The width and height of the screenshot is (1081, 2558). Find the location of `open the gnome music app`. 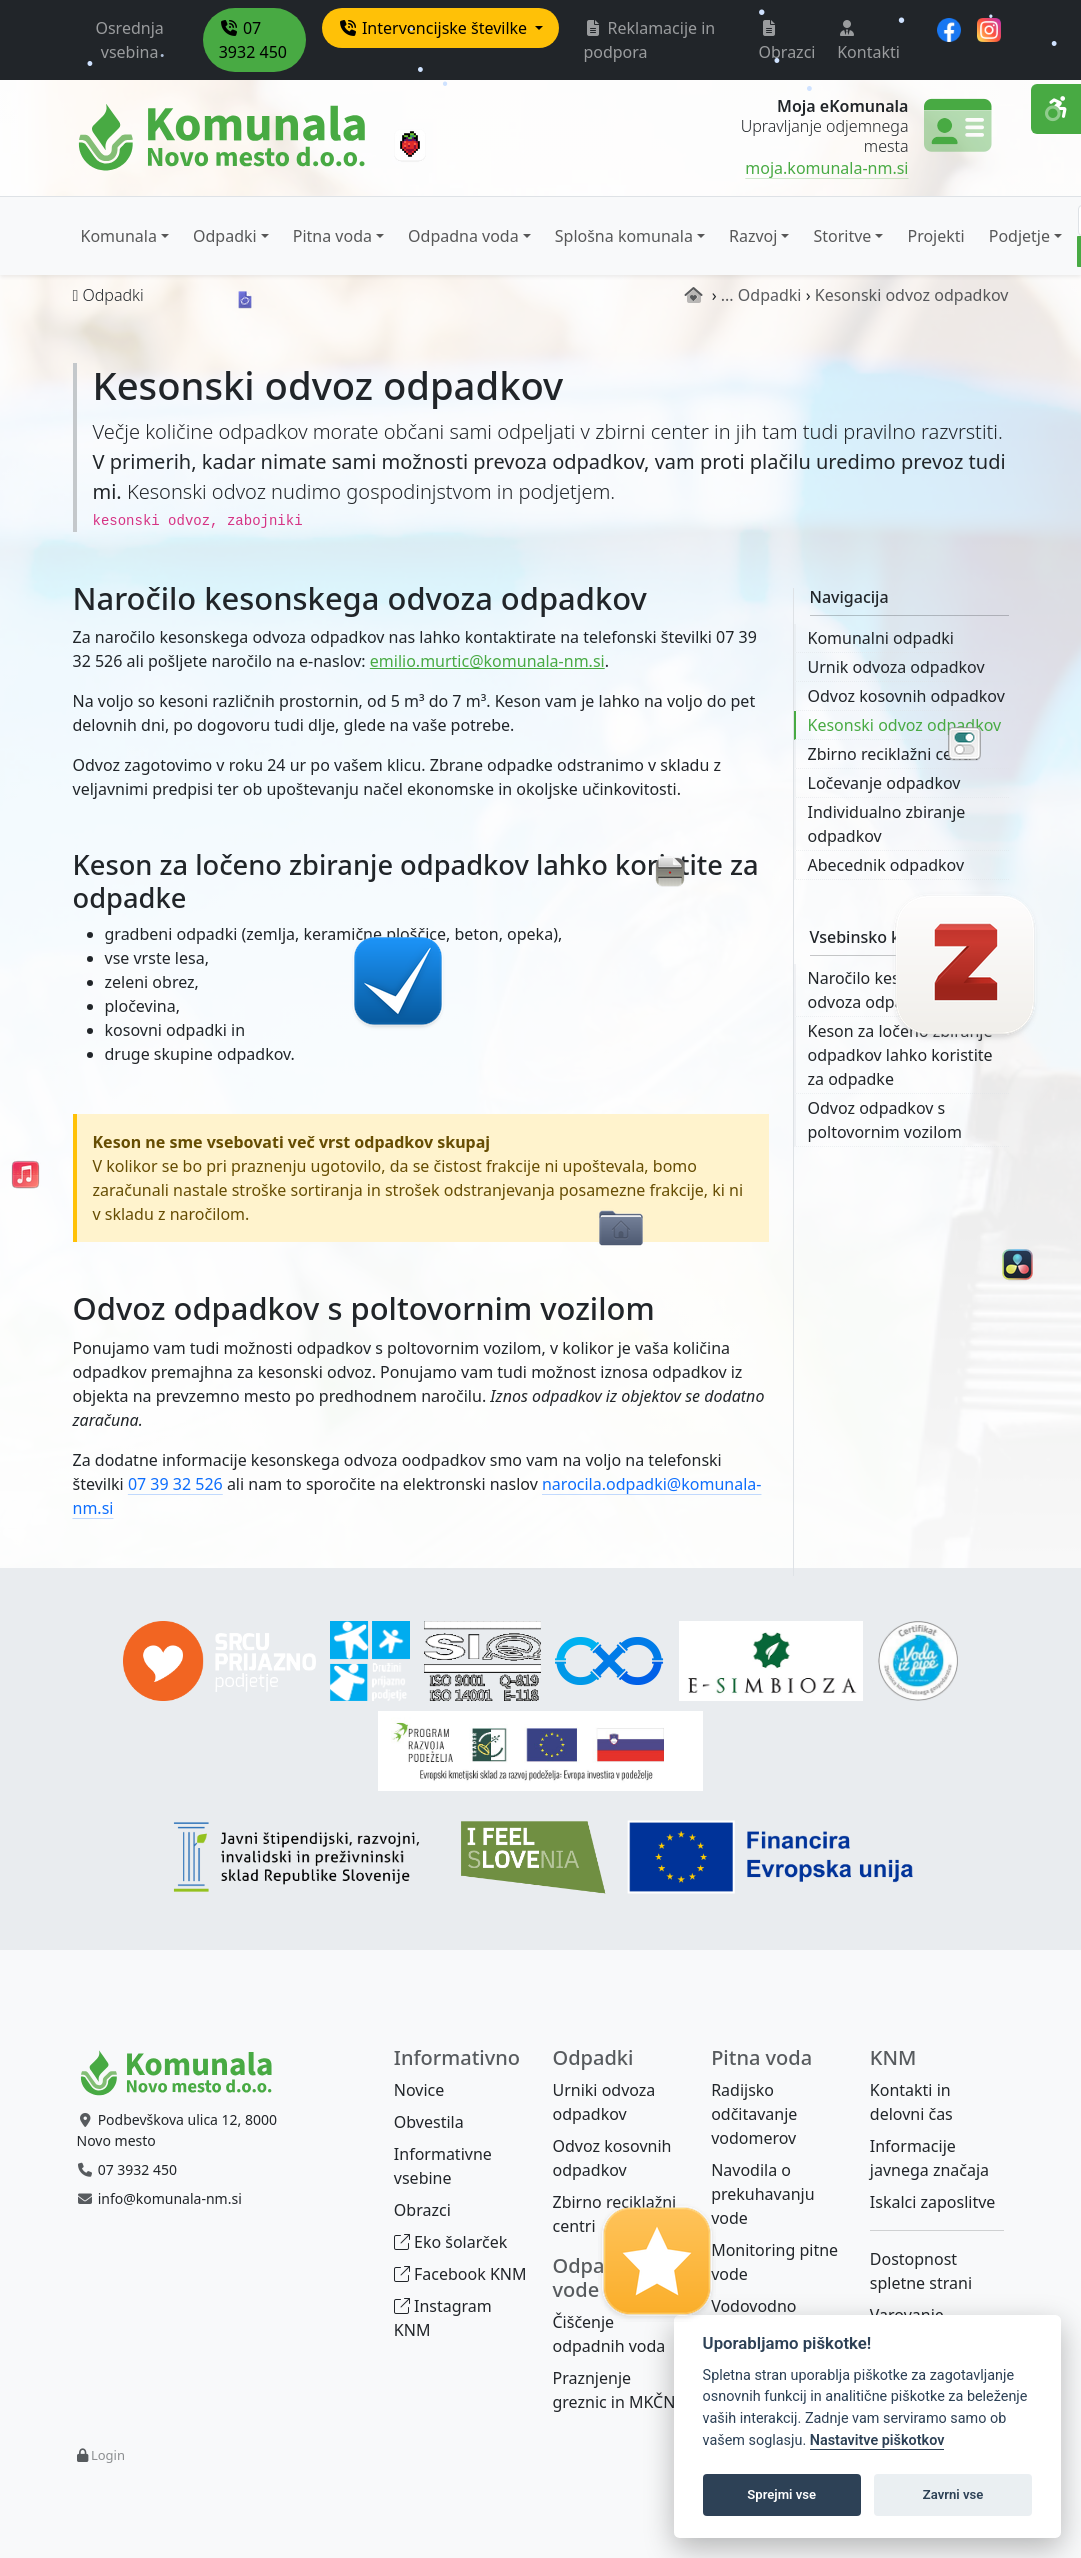

open the gnome music app is located at coordinates (25, 1174).